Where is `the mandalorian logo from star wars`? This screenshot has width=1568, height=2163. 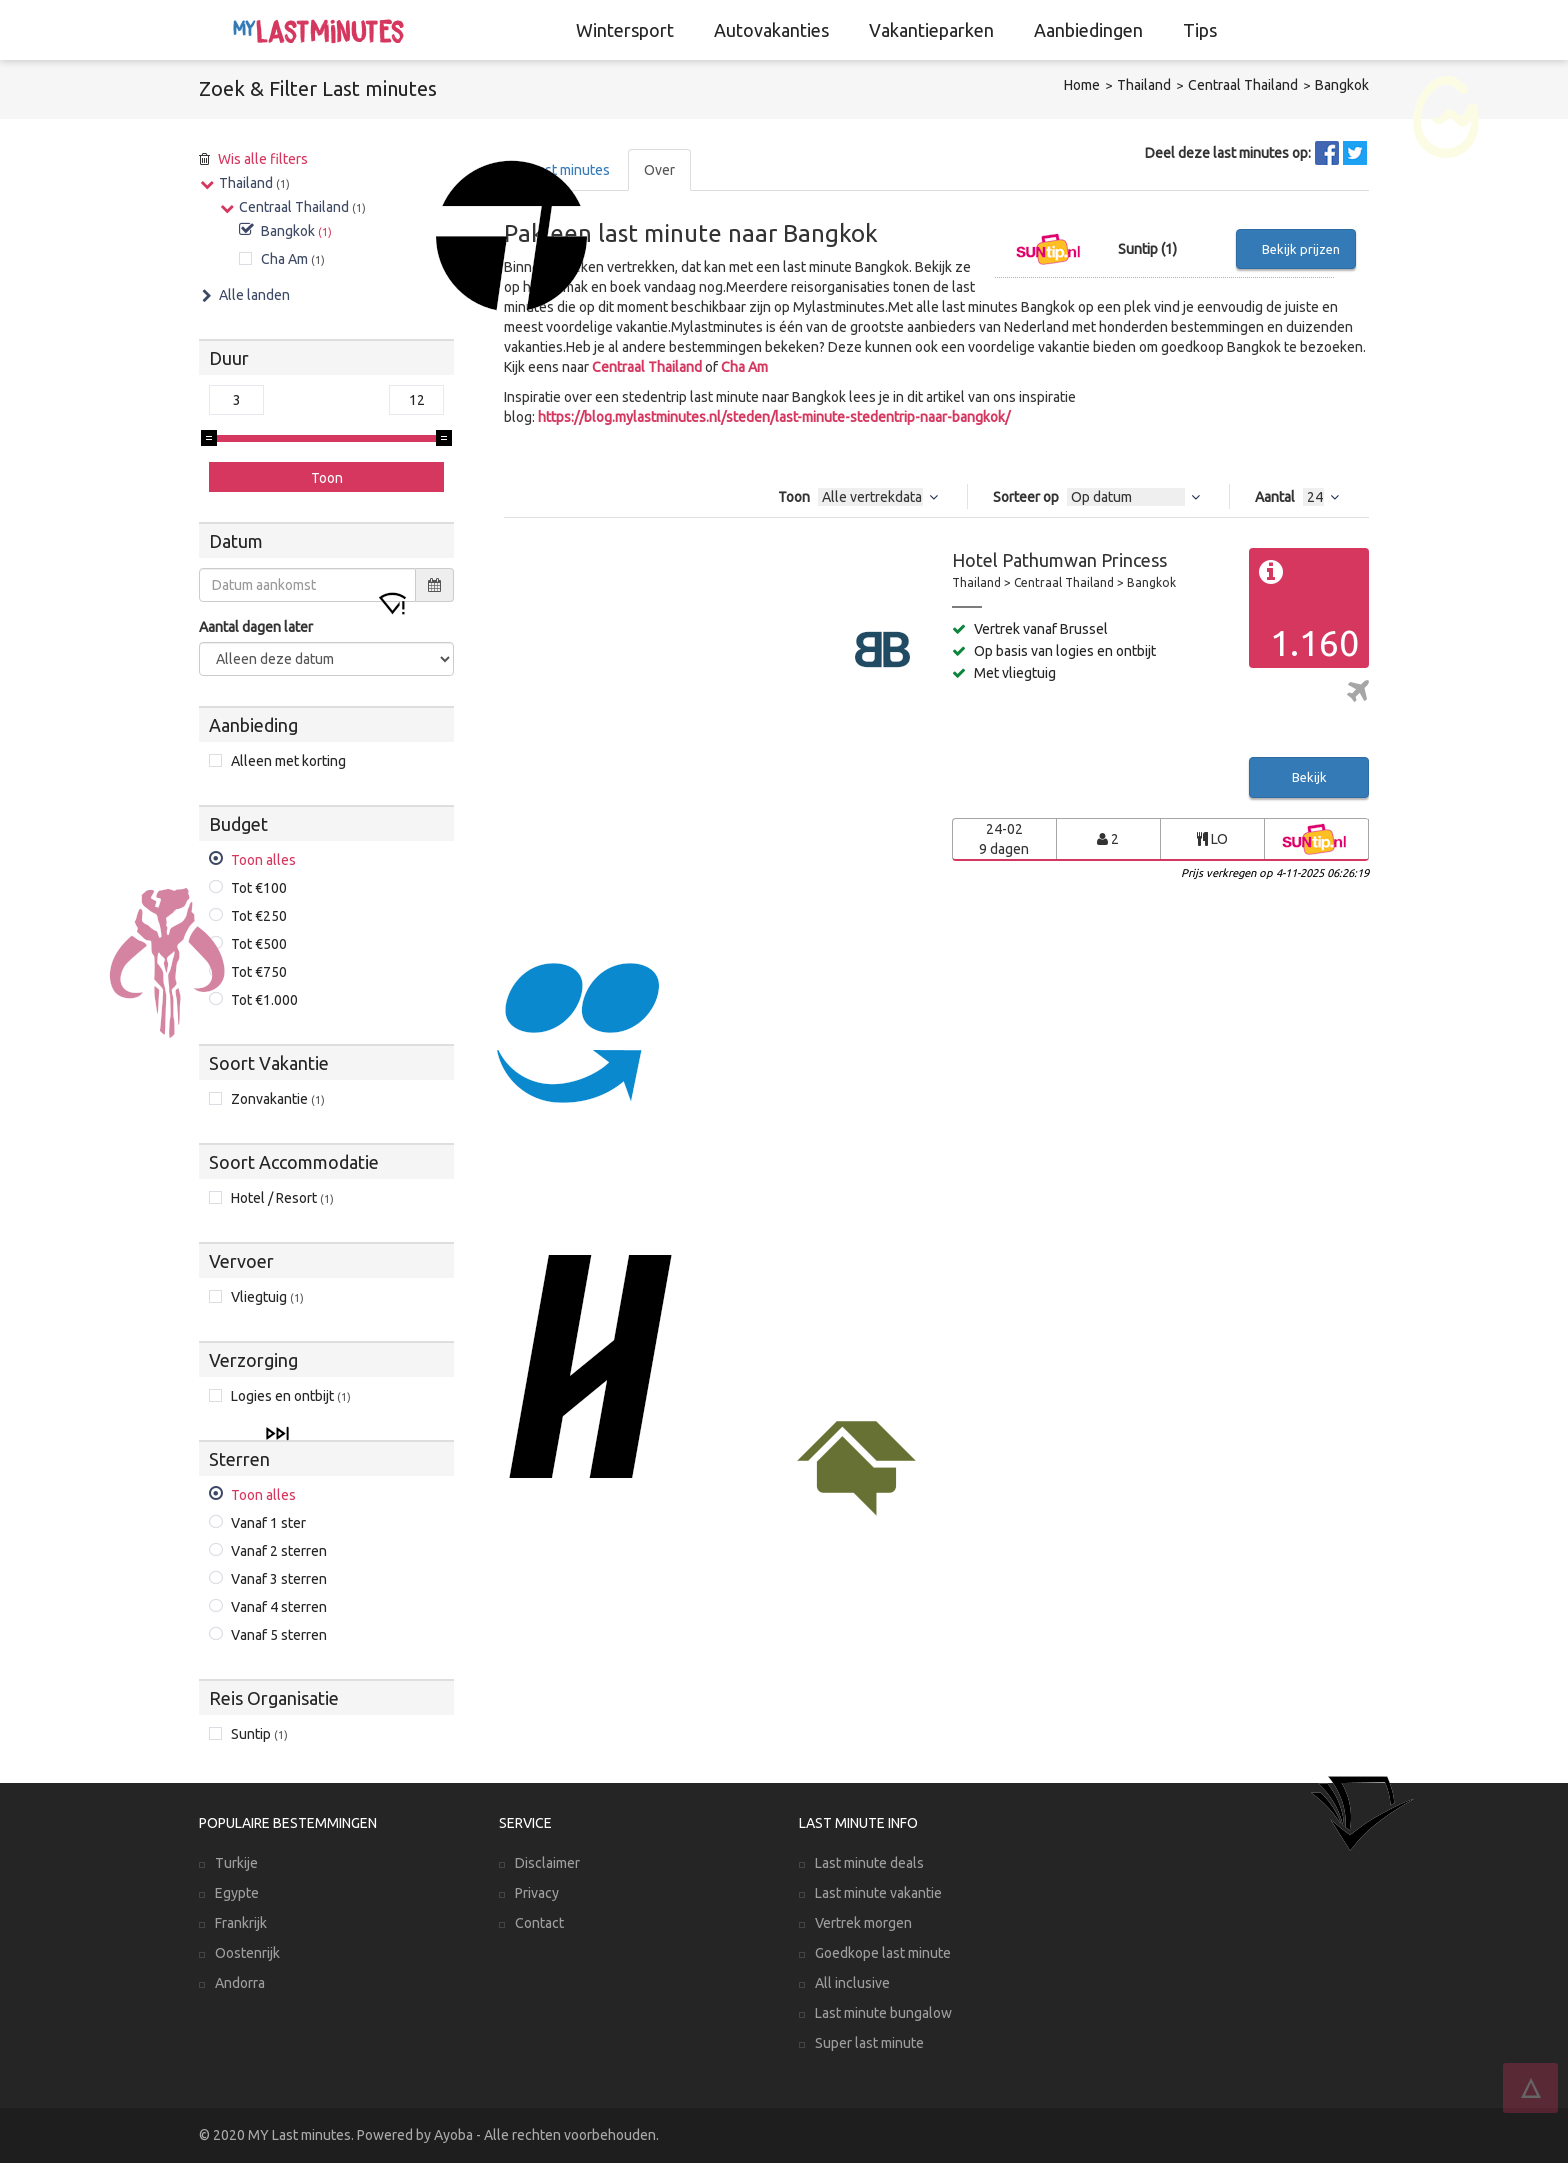
the mandalorian logo from star wars is located at coordinates (167, 963).